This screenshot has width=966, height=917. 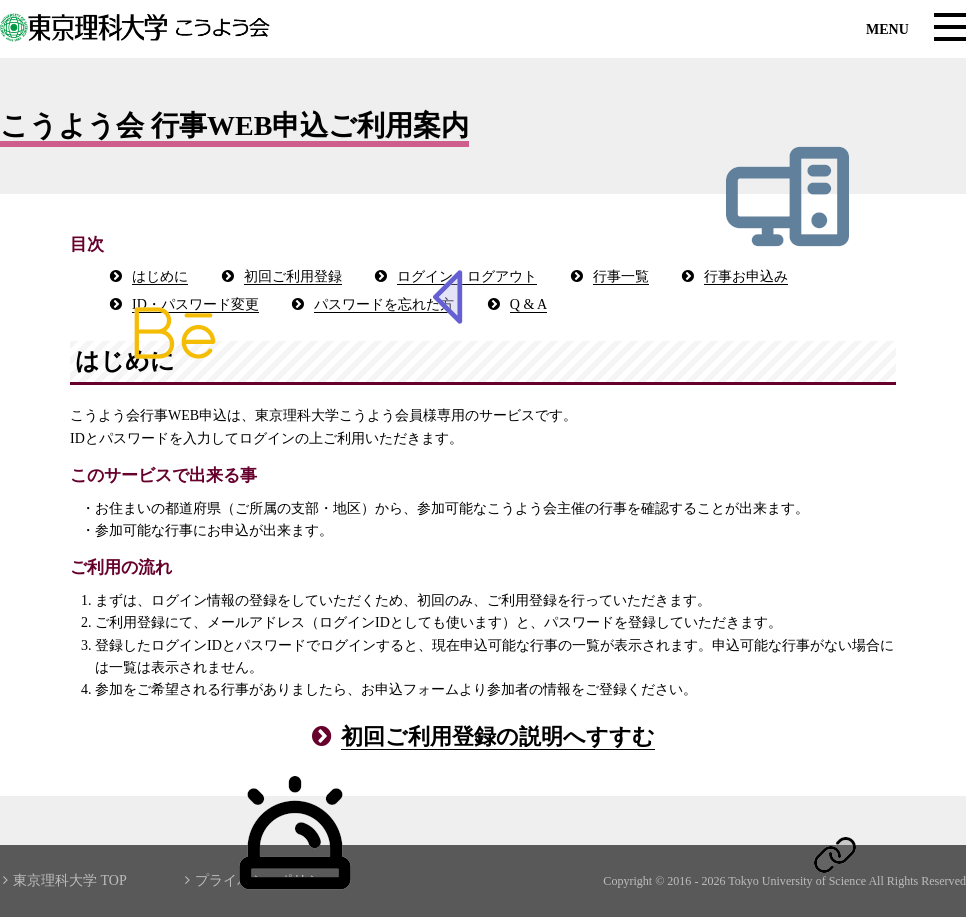 What do you see at coordinates (835, 855) in the screenshot?
I see `copy or share a link` at bounding box center [835, 855].